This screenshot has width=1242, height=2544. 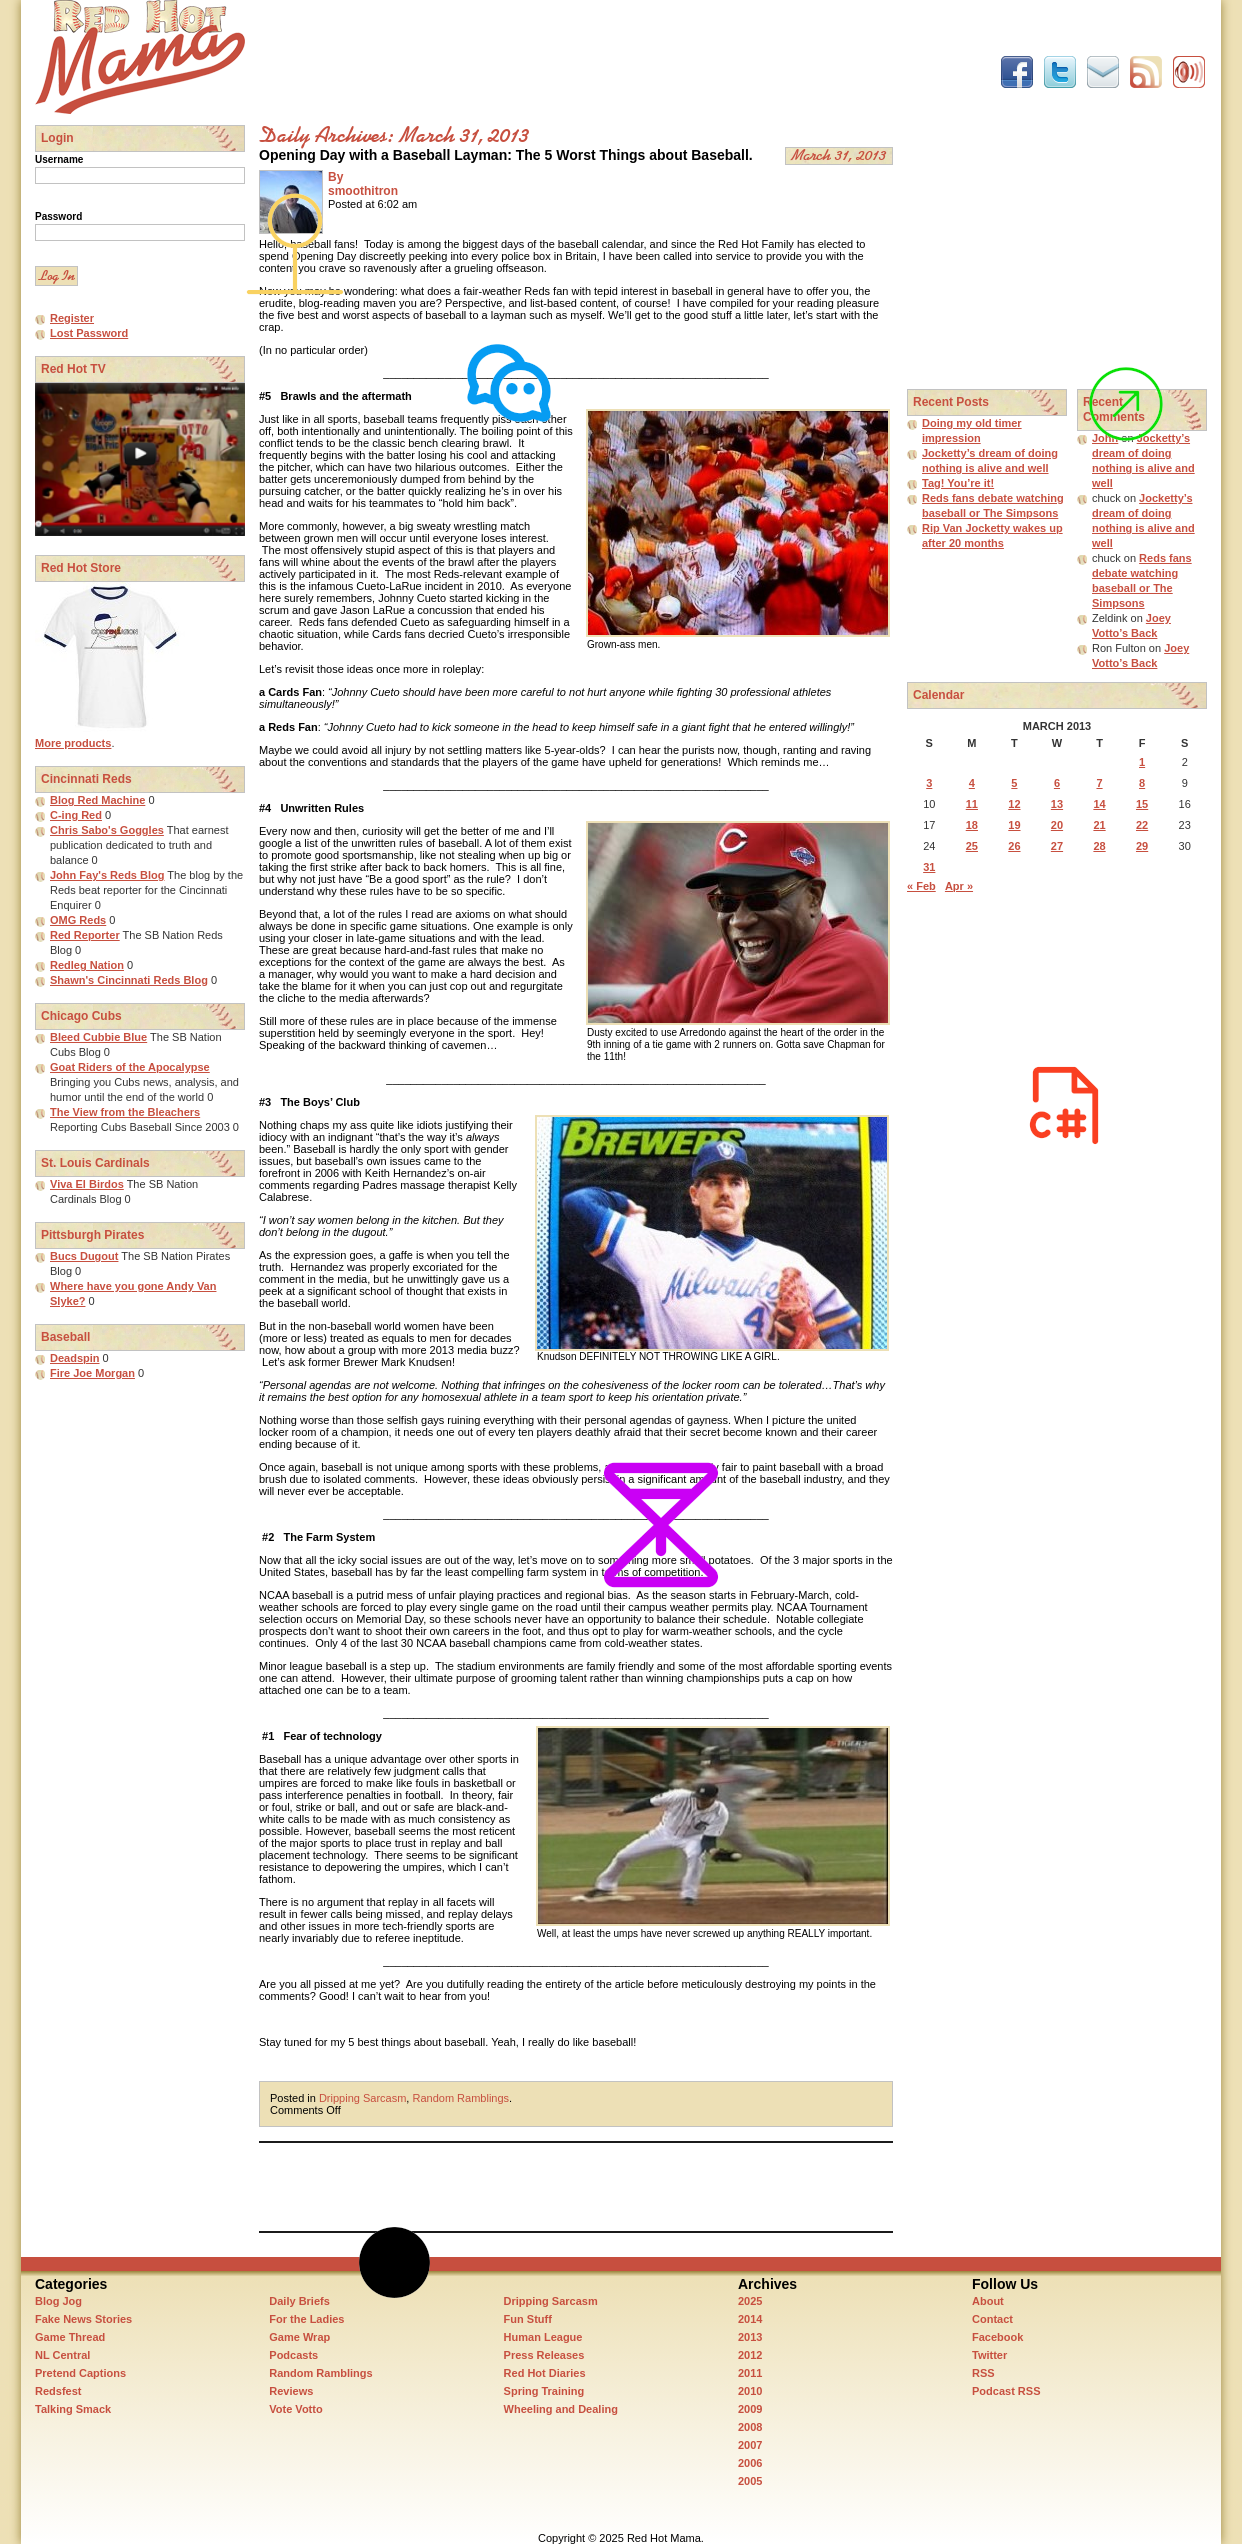 What do you see at coordinates (1065, 1105) in the screenshot?
I see `a C# source code file` at bounding box center [1065, 1105].